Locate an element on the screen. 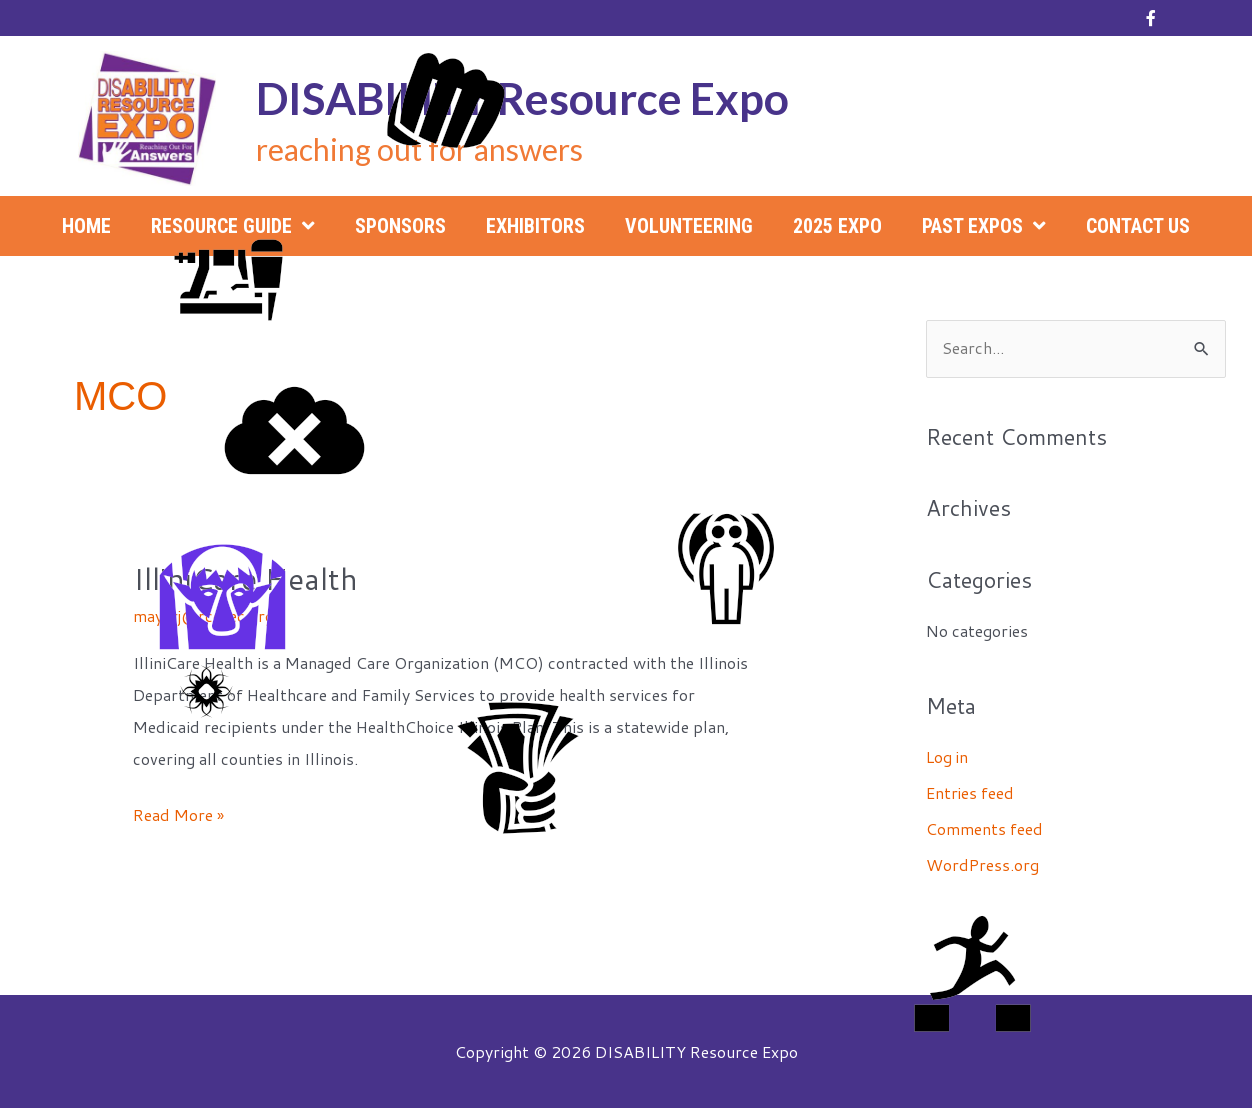  make a purchase or payment is located at coordinates (518, 768).